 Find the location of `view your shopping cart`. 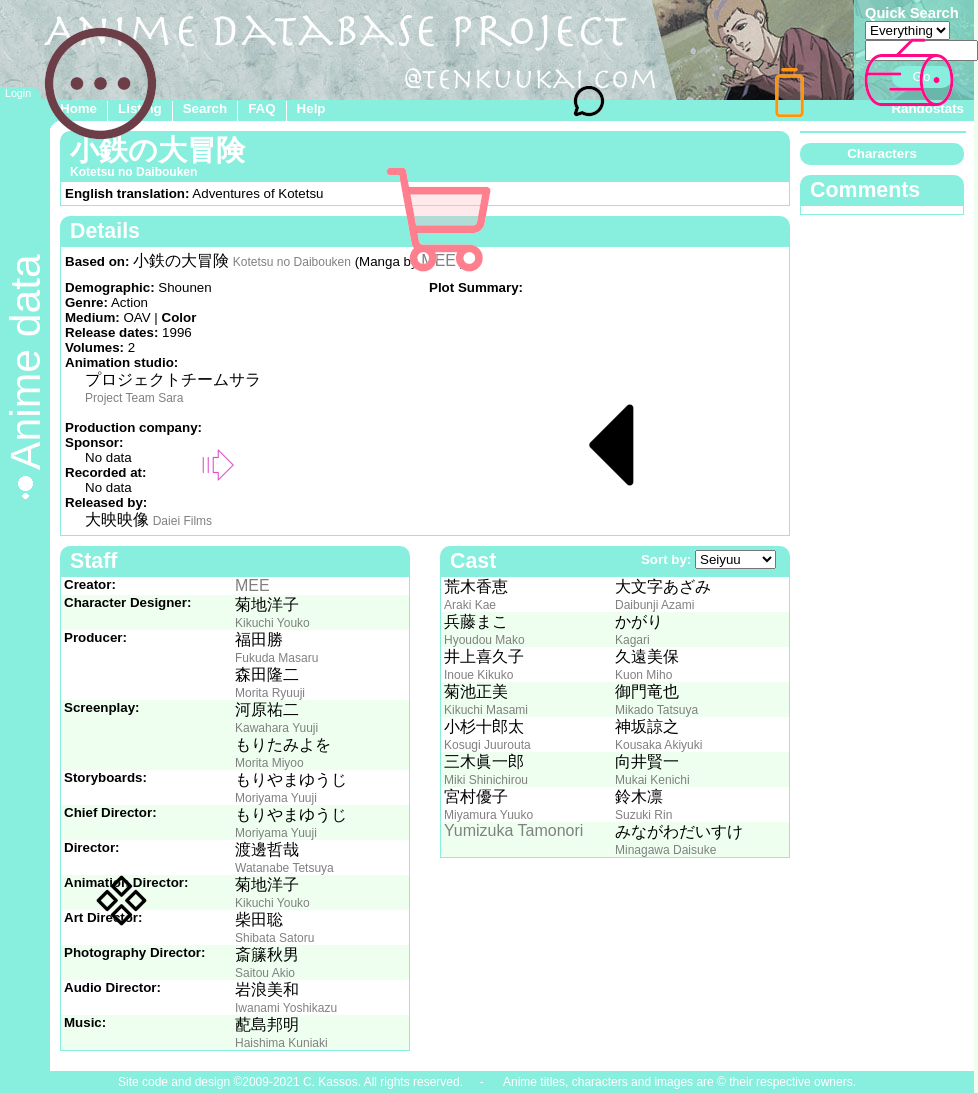

view your shopping cart is located at coordinates (440, 221).